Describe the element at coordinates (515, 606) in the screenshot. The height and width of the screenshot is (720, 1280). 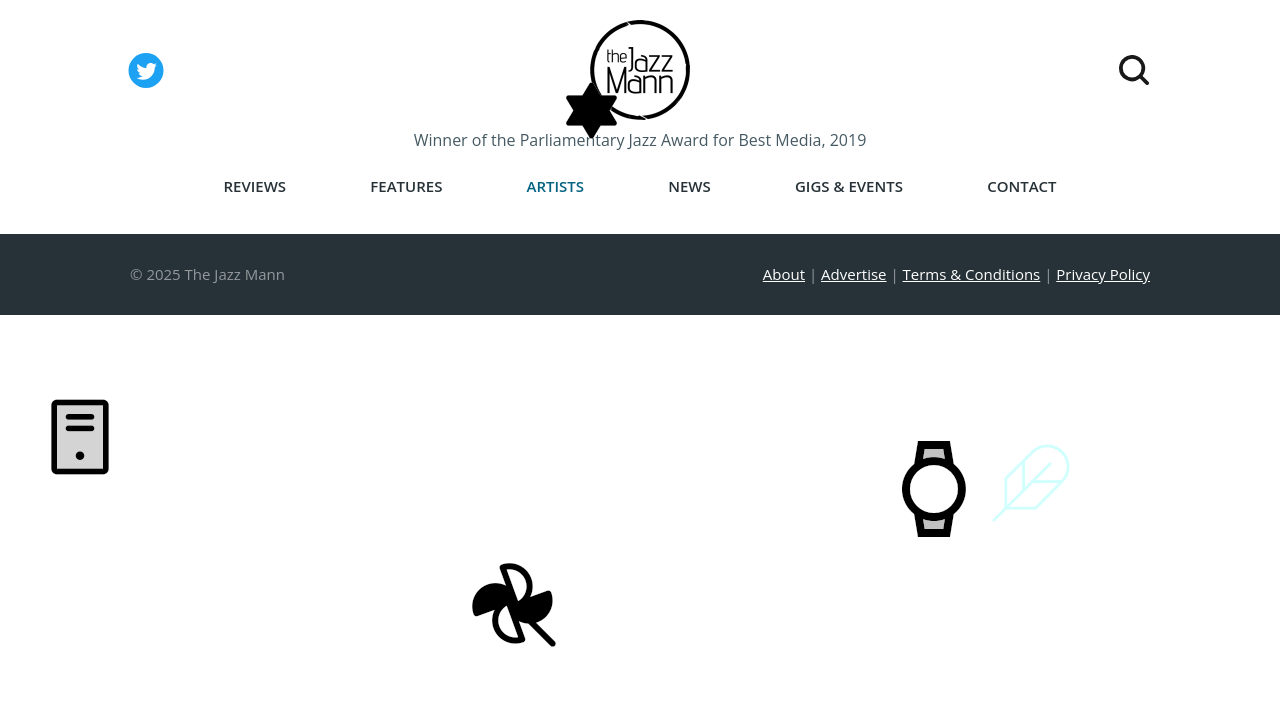
I see `decorative or playful element indicating a fun/casual feature` at that location.